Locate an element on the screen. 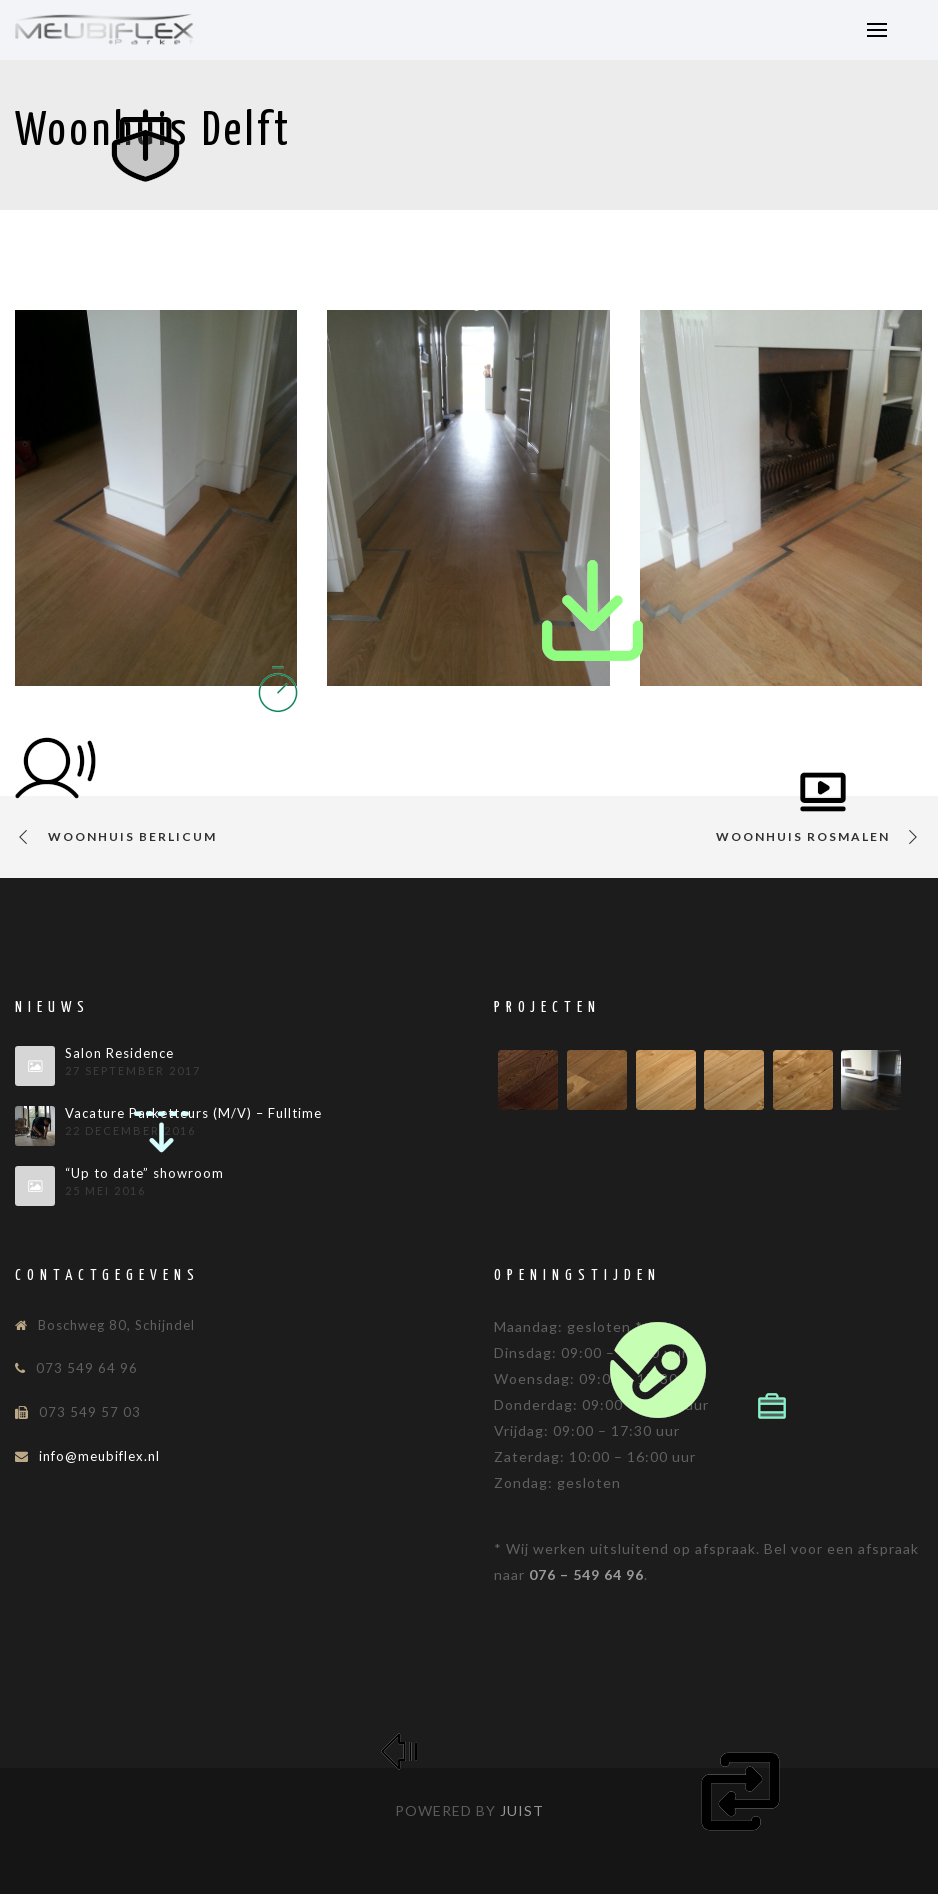 The height and width of the screenshot is (1894, 938). swap or exchange items is located at coordinates (740, 1791).